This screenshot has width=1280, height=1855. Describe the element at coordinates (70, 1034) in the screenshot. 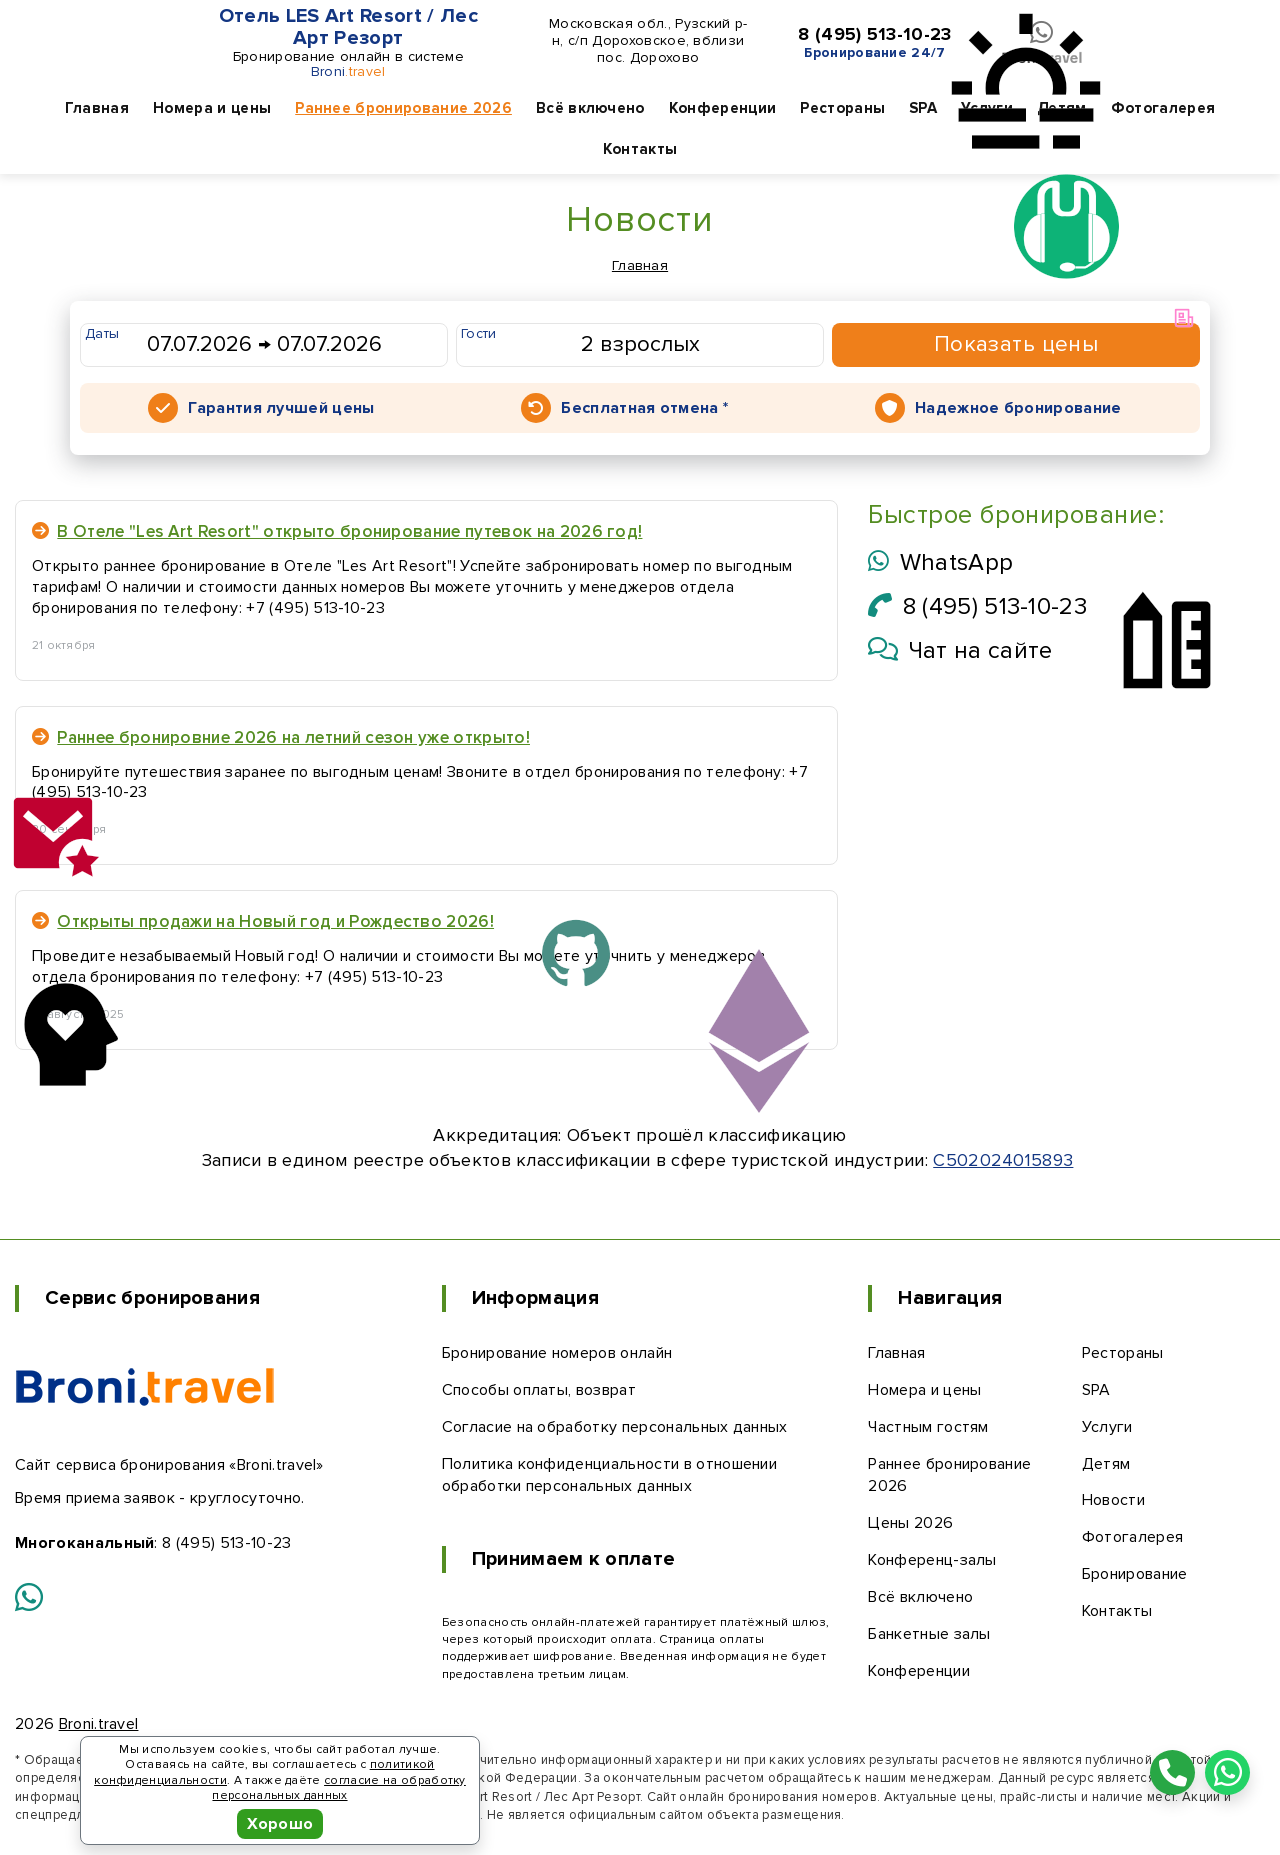

I see `access mental health resources` at that location.